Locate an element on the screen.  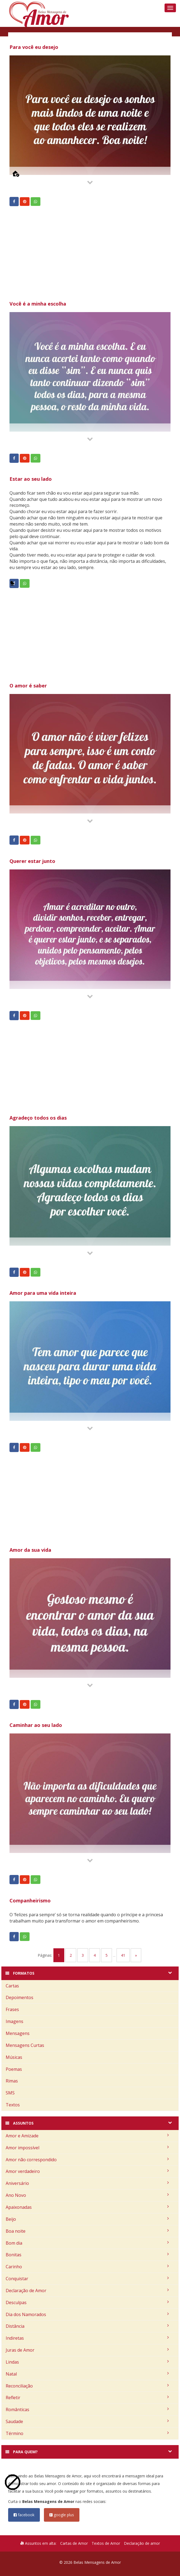
indicates a blocked or prohibited action is located at coordinates (12, 2482).